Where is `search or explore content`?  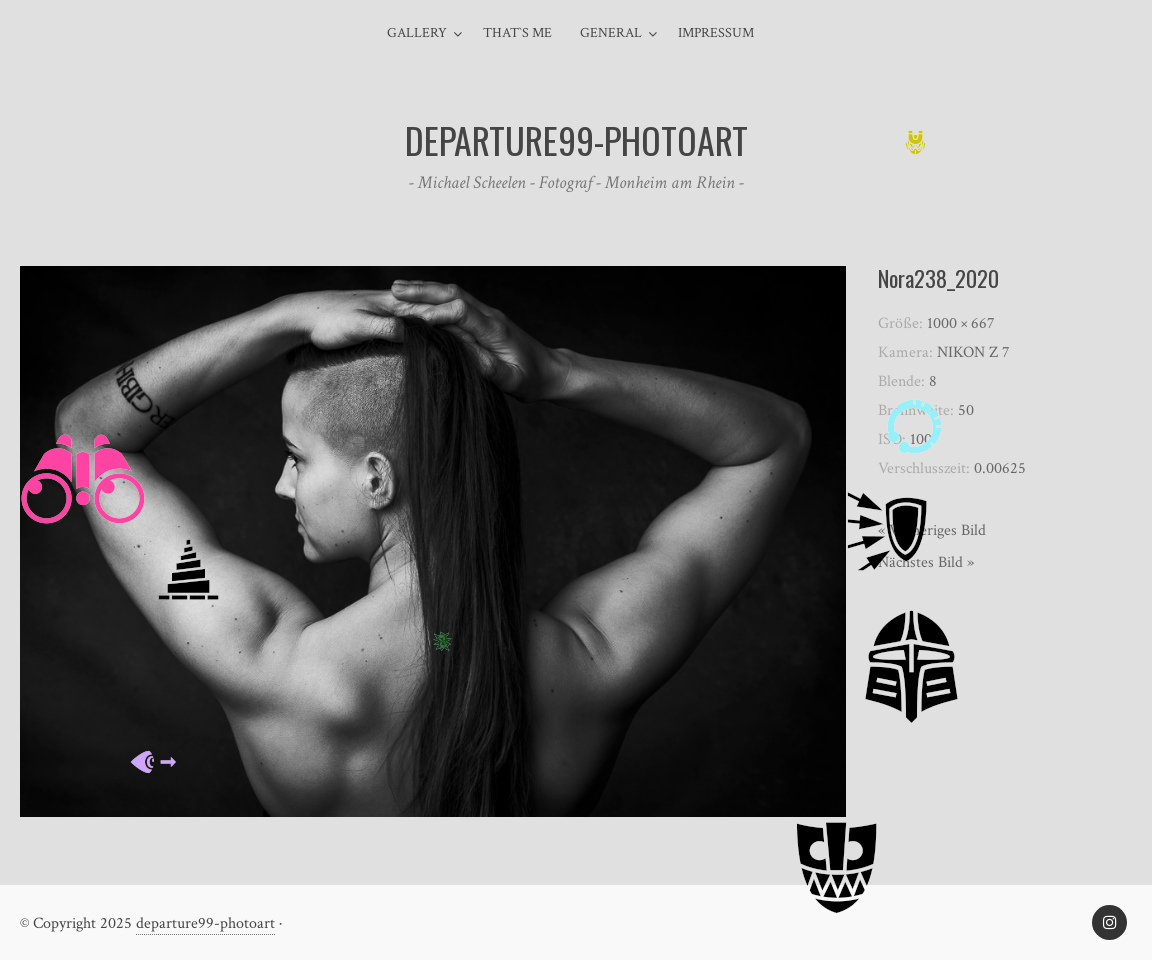 search or explore content is located at coordinates (83, 479).